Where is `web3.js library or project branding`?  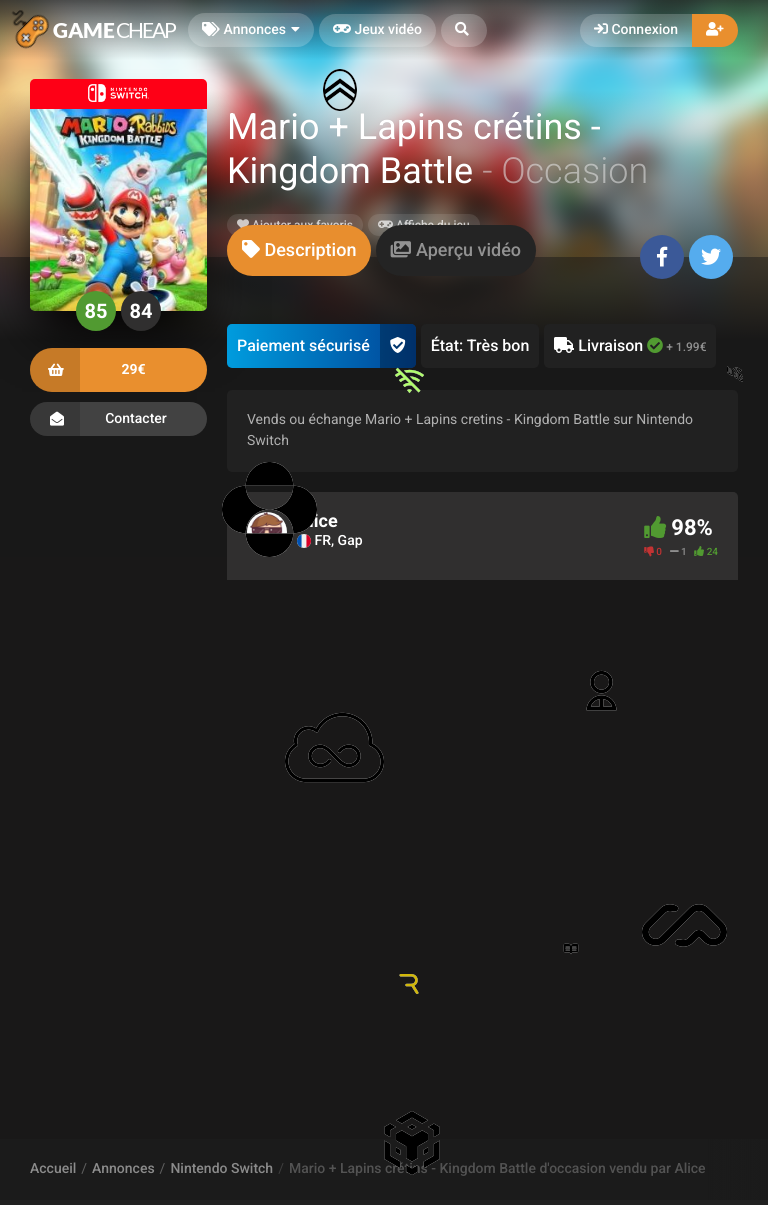
web3.js library or project branding is located at coordinates (735, 374).